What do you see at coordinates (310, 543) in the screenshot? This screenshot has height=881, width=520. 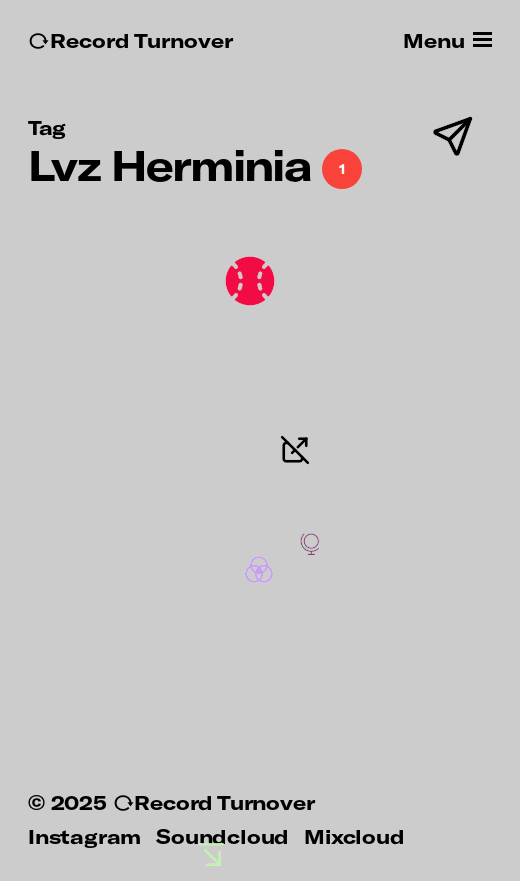 I see `access global or international settings` at bounding box center [310, 543].